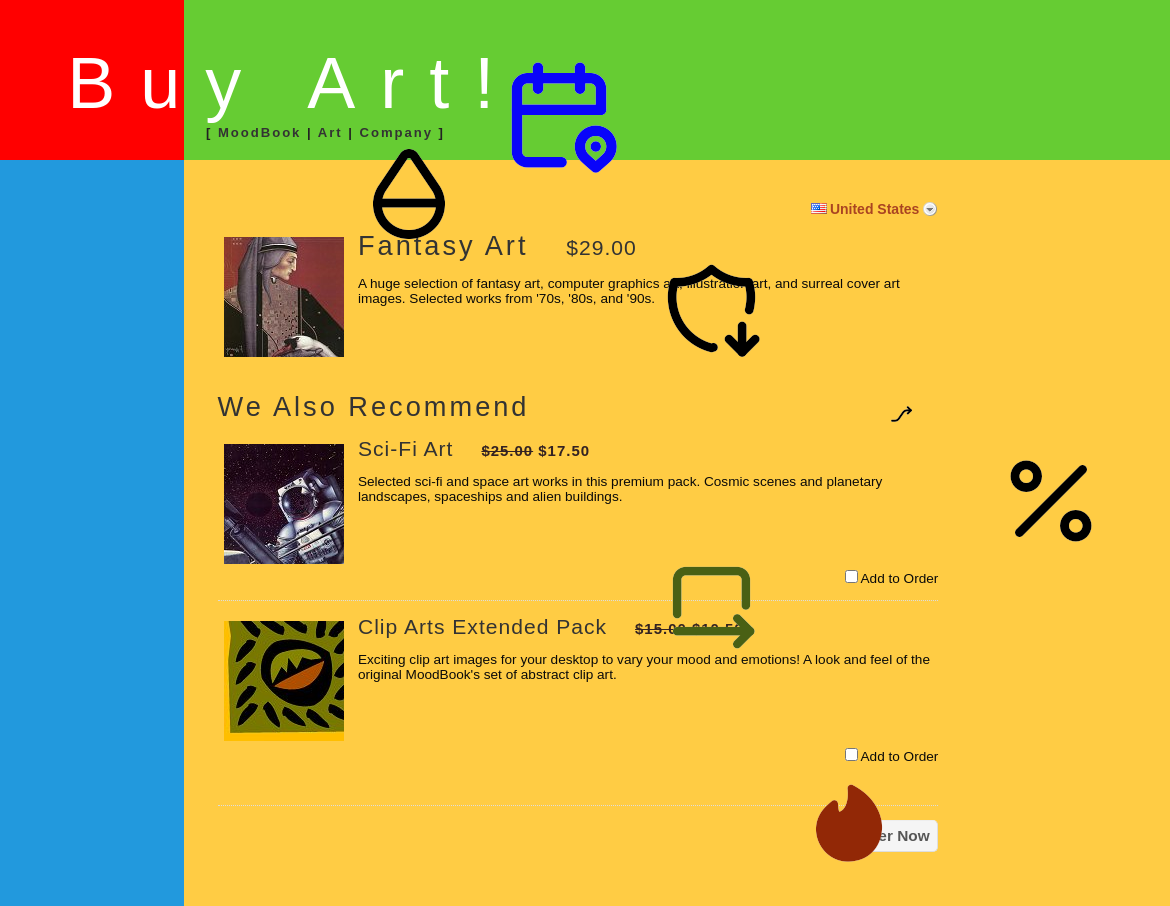 The width and height of the screenshot is (1170, 906). Describe the element at coordinates (1051, 501) in the screenshot. I see `view or apply a discount` at that location.